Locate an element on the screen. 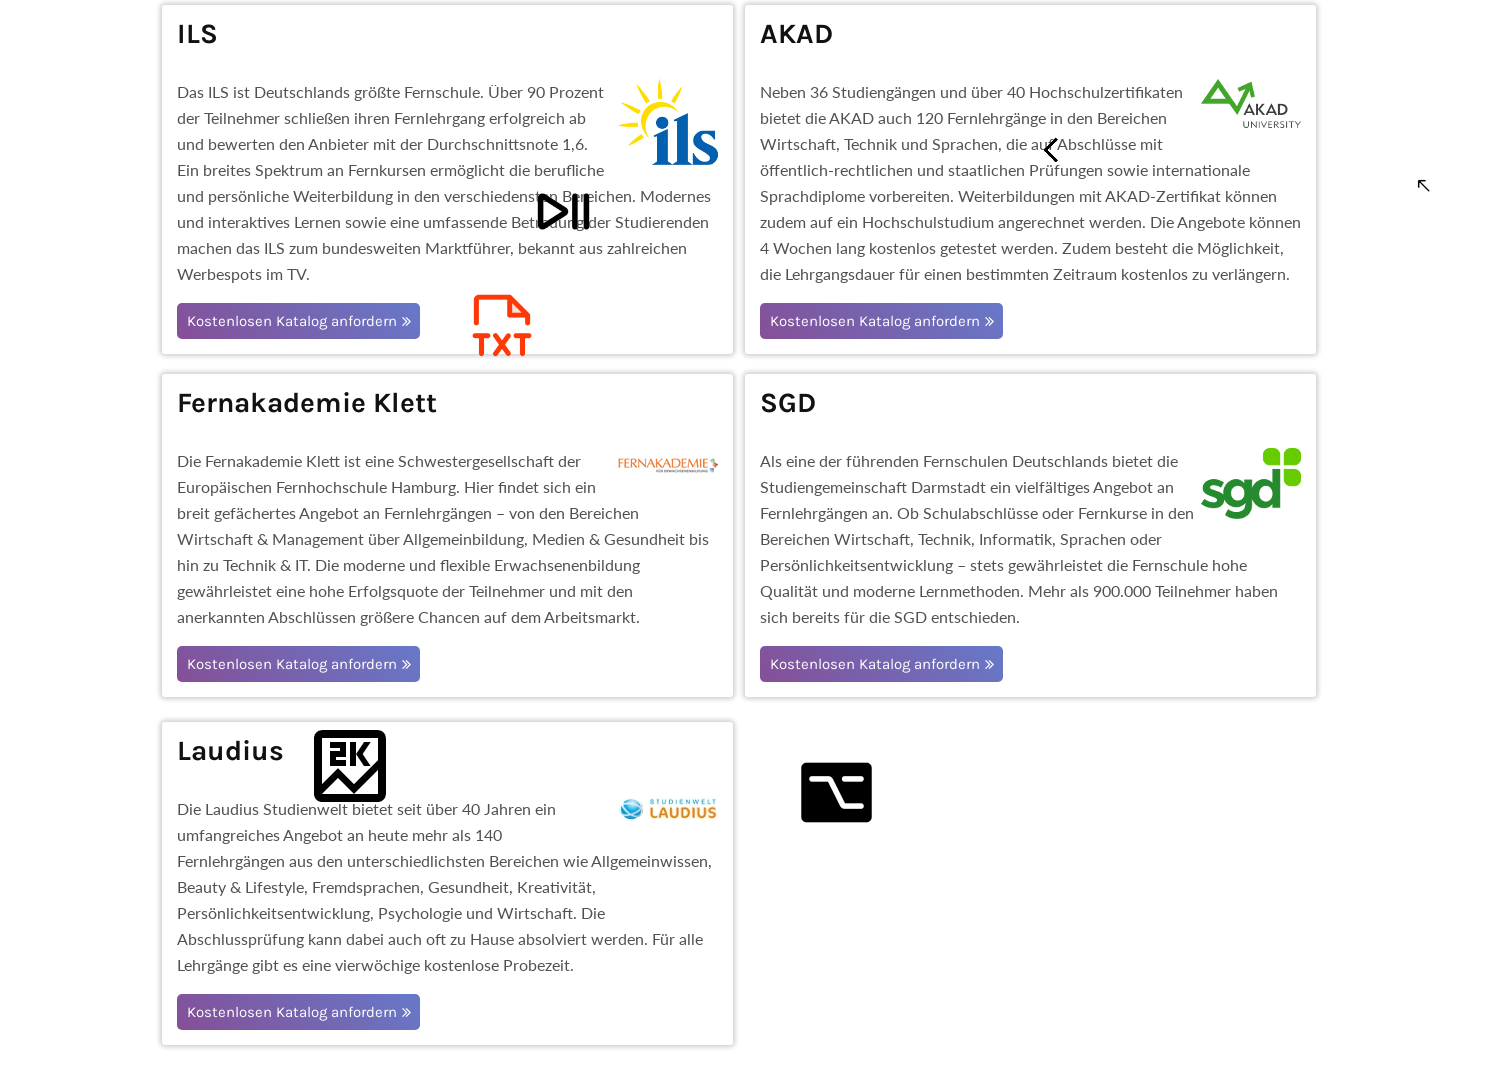 This screenshot has height=1081, width=1489. toggle between play and pause for media playback is located at coordinates (563, 211).